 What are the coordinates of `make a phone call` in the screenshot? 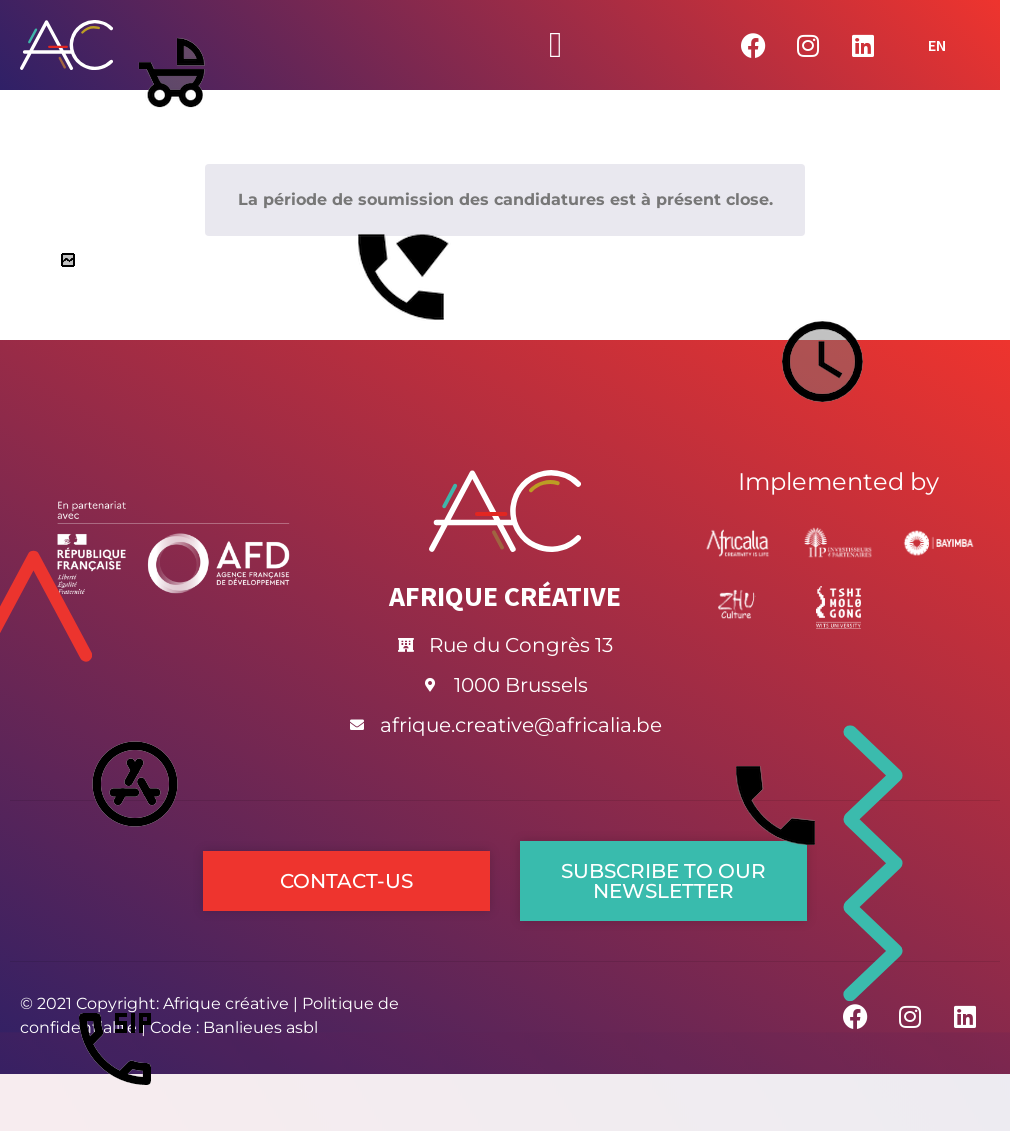 It's located at (775, 805).